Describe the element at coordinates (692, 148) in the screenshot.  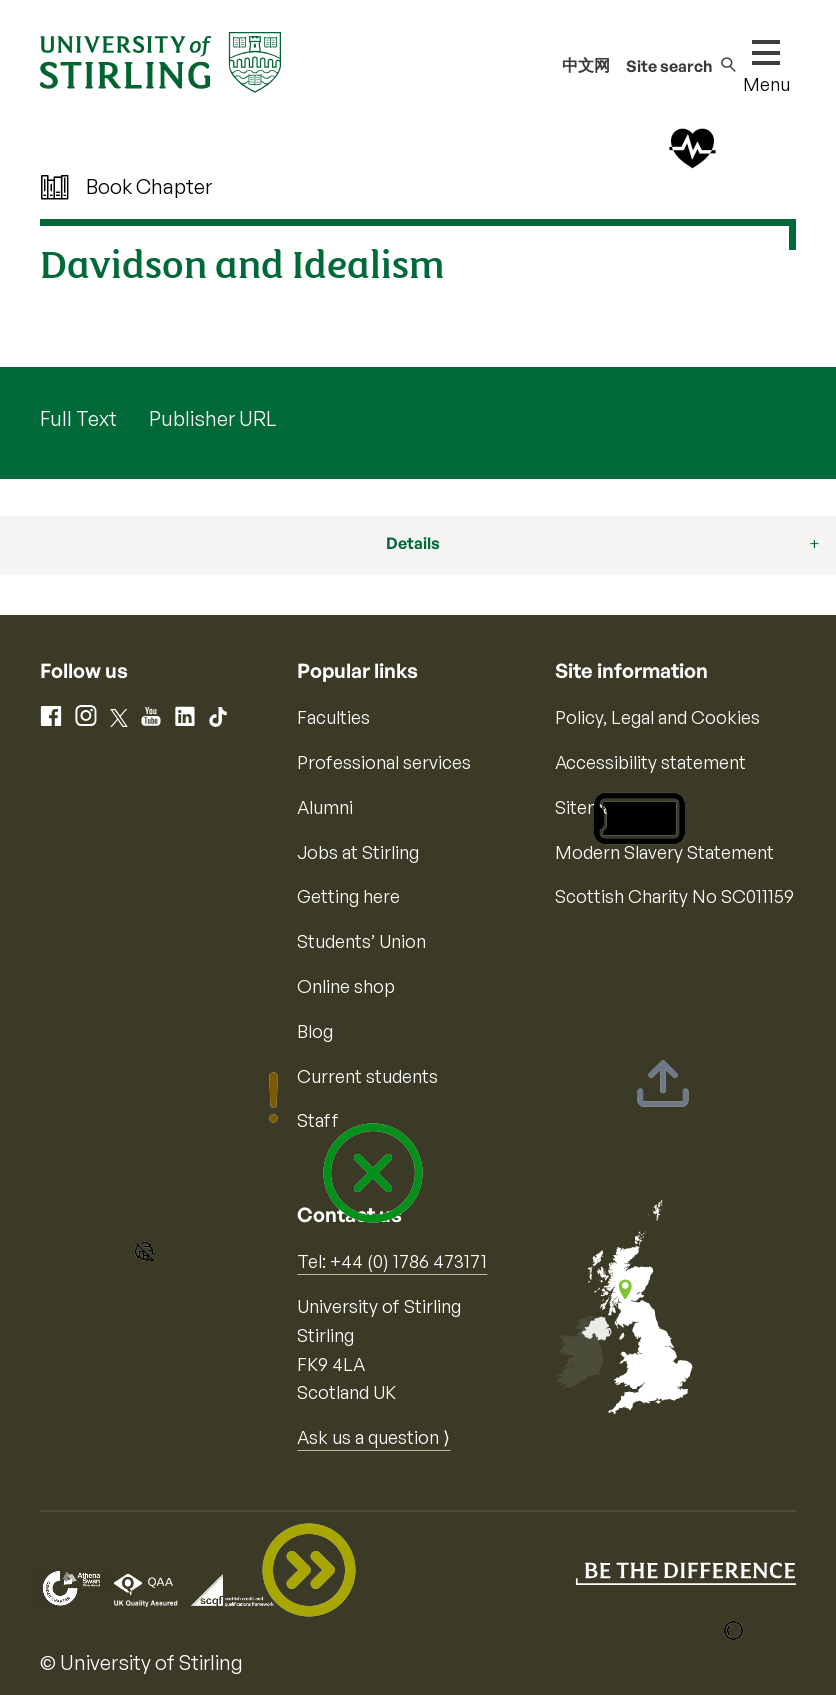
I see `track your fitness and health metrics` at that location.